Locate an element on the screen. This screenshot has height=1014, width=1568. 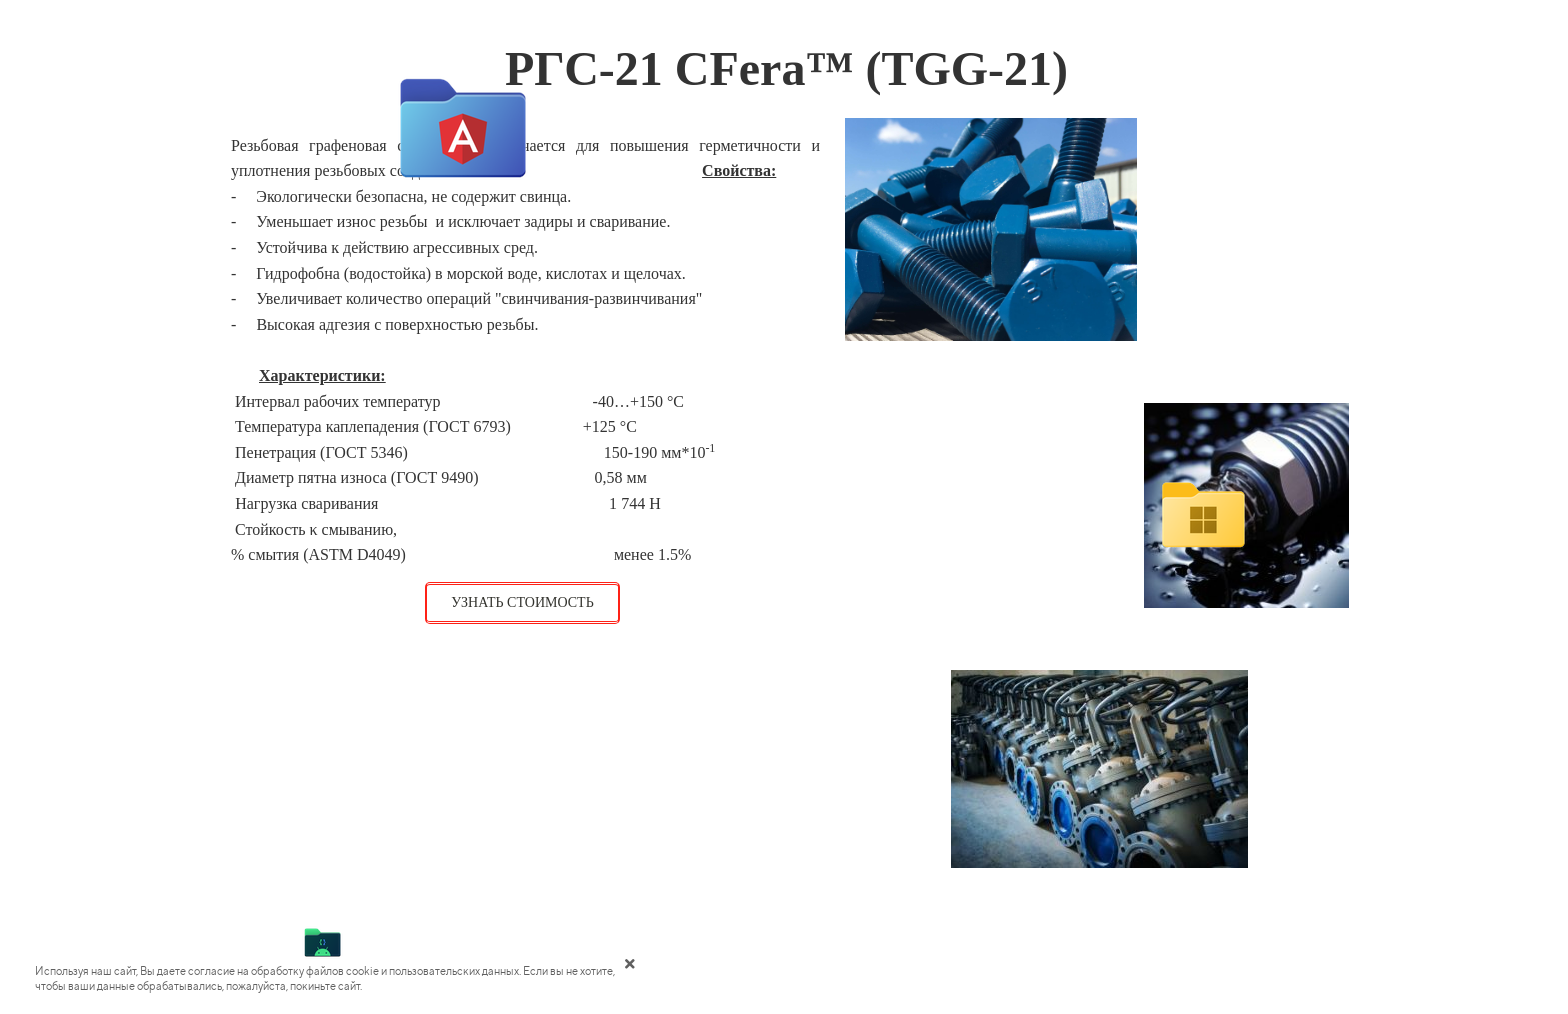
open windows system folder is located at coordinates (1203, 517).